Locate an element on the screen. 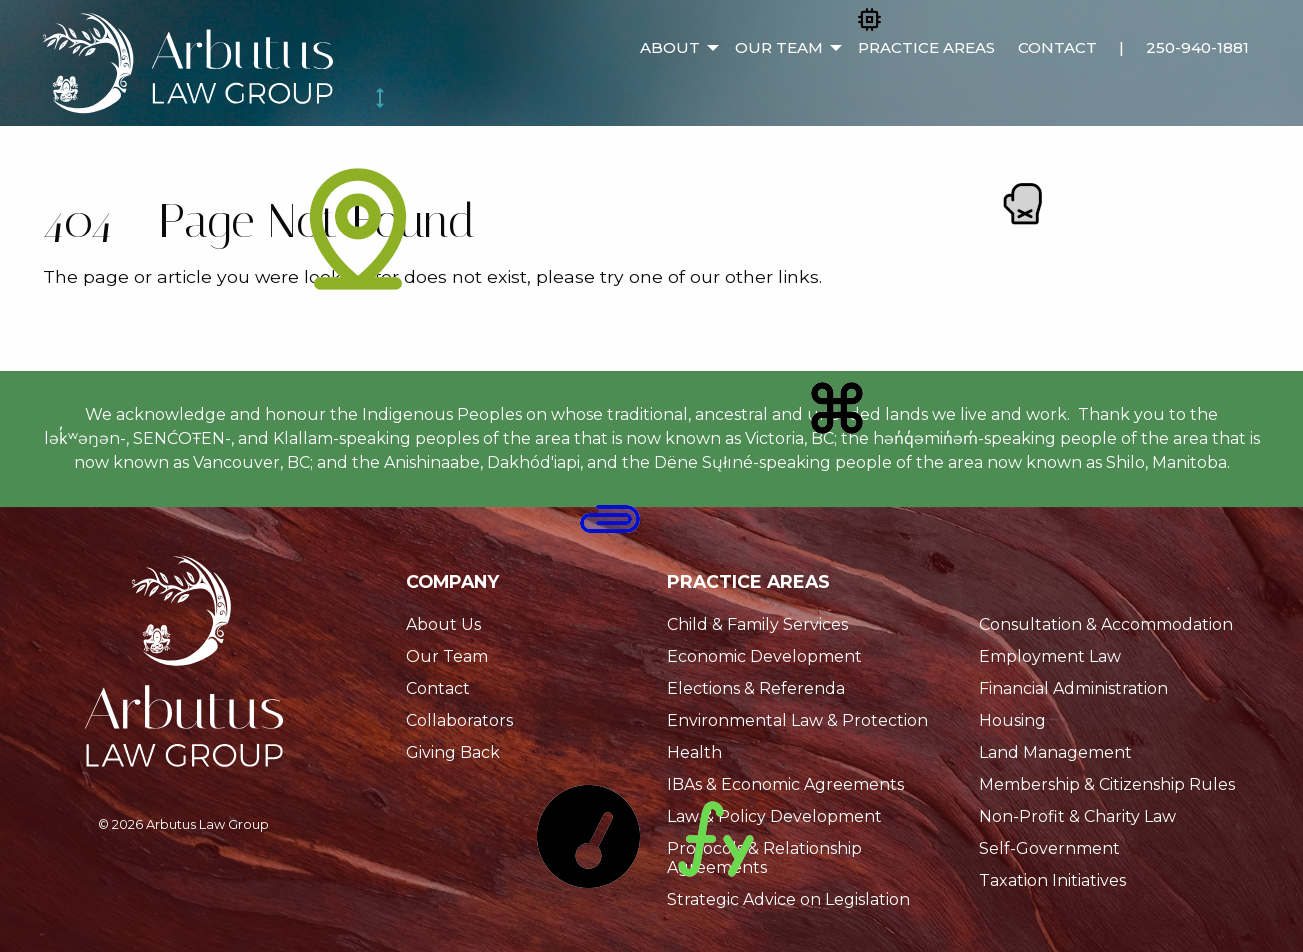  view system performance or speed metrics is located at coordinates (588, 836).